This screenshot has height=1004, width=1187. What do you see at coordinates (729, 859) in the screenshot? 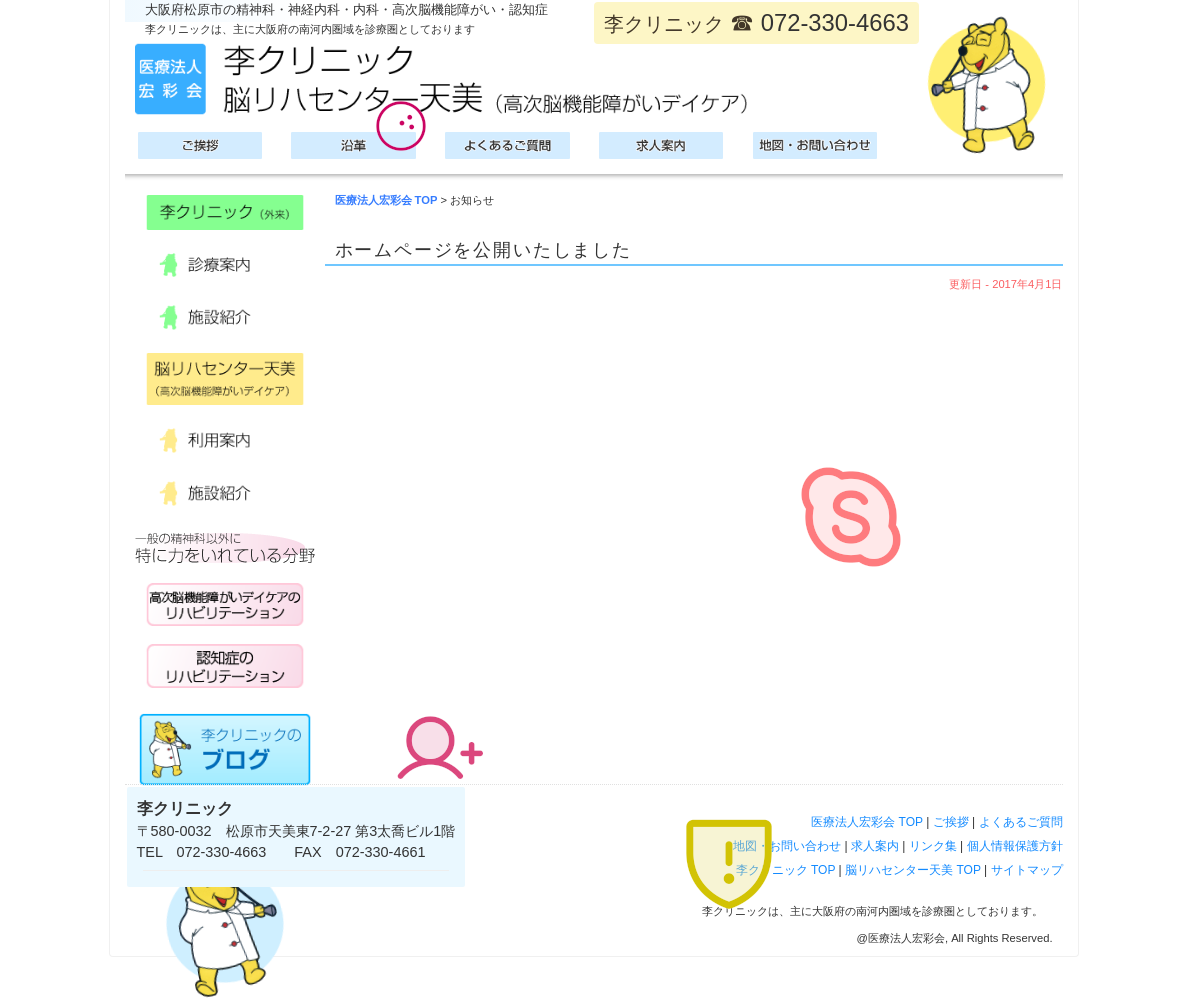
I see `security warning or alert detected` at bounding box center [729, 859].